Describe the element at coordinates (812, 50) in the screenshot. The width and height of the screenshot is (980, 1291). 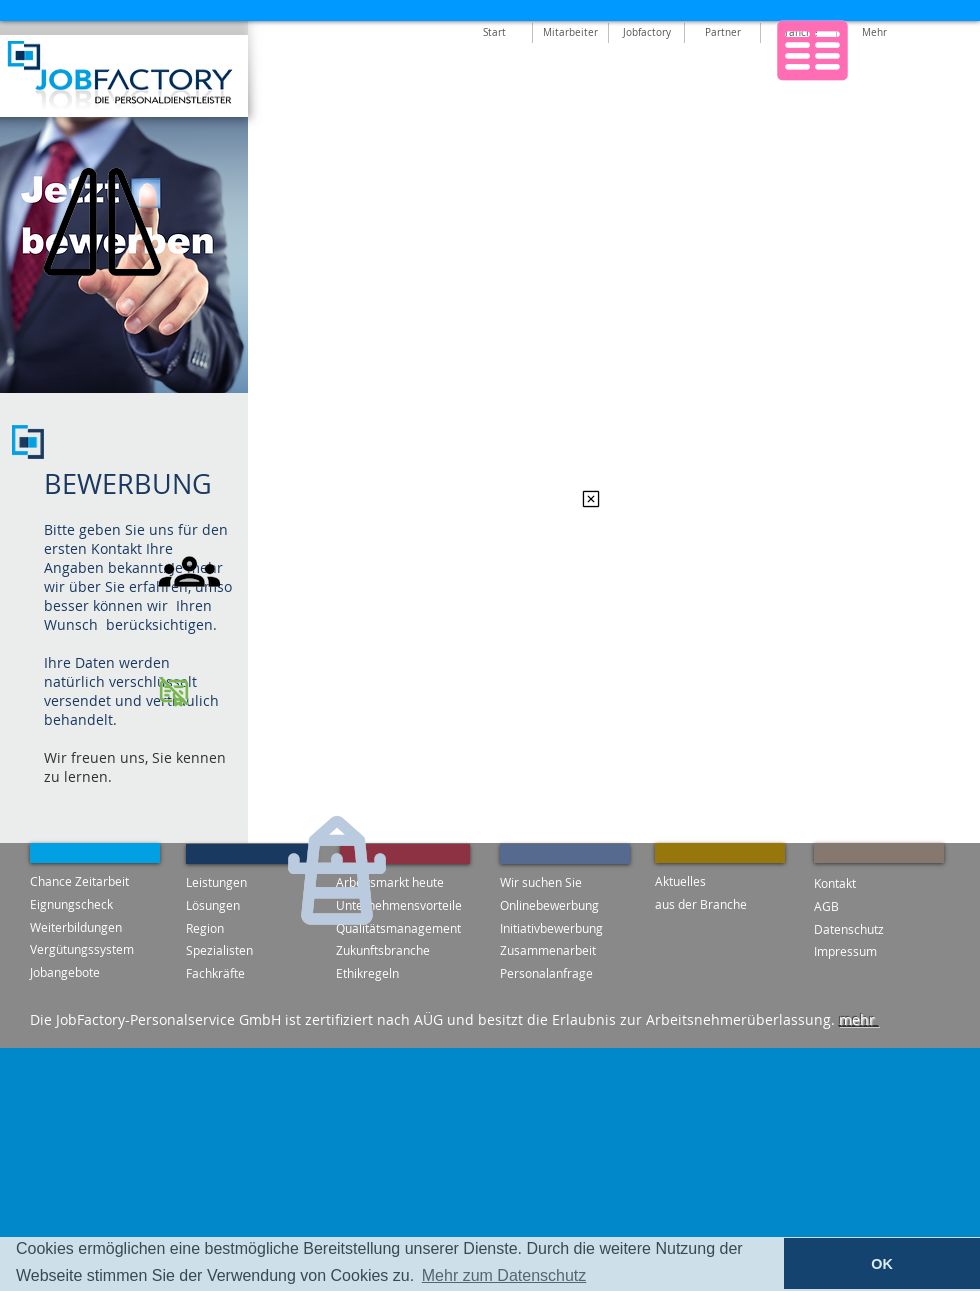
I see `switch to multi-column text layout` at that location.